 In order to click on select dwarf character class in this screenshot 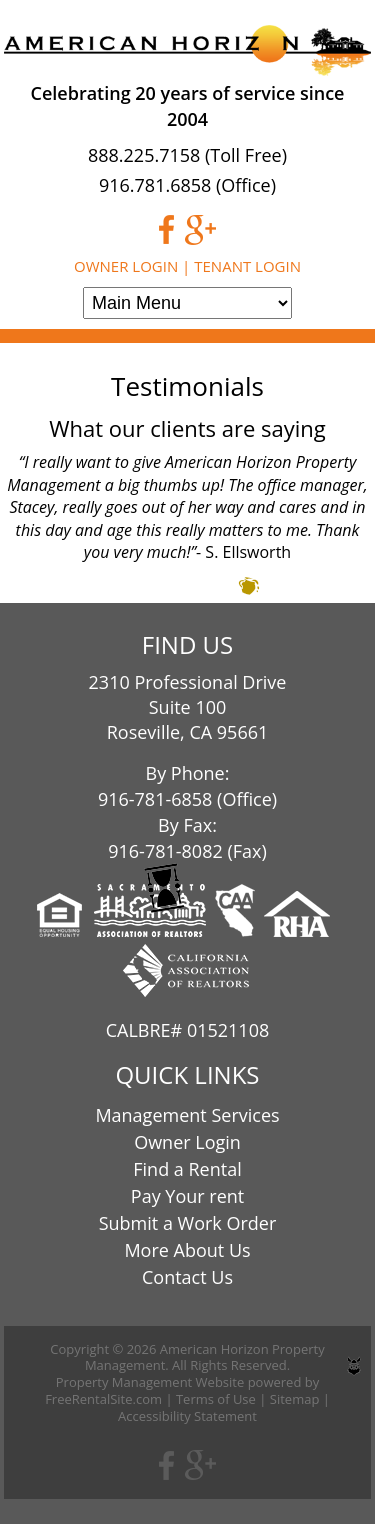, I will do `click(354, 1366)`.